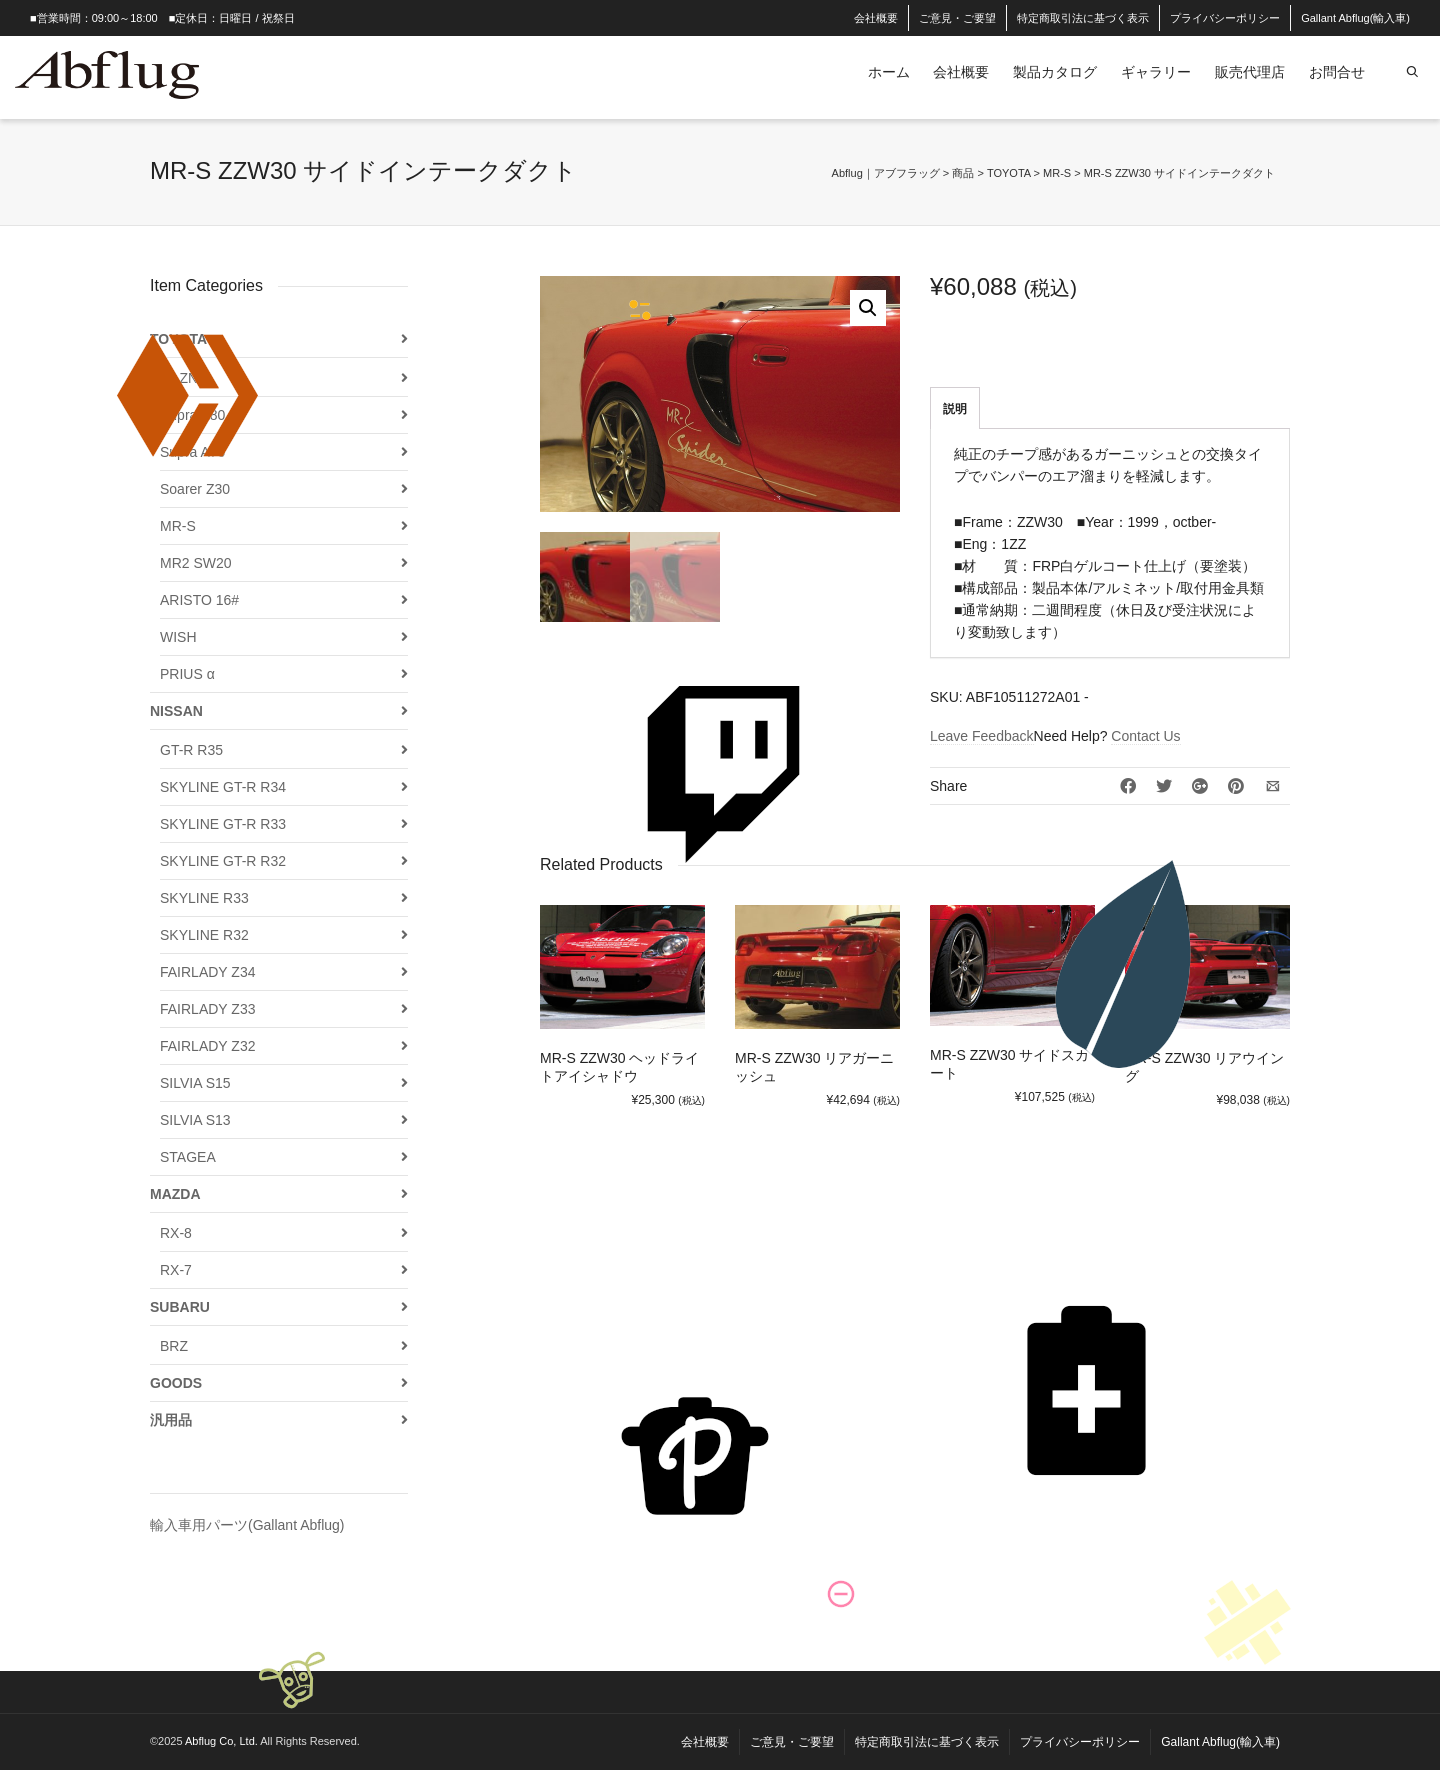  What do you see at coordinates (723, 774) in the screenshot?
I see `open the Twitch app` at bounding box center [723, 774].